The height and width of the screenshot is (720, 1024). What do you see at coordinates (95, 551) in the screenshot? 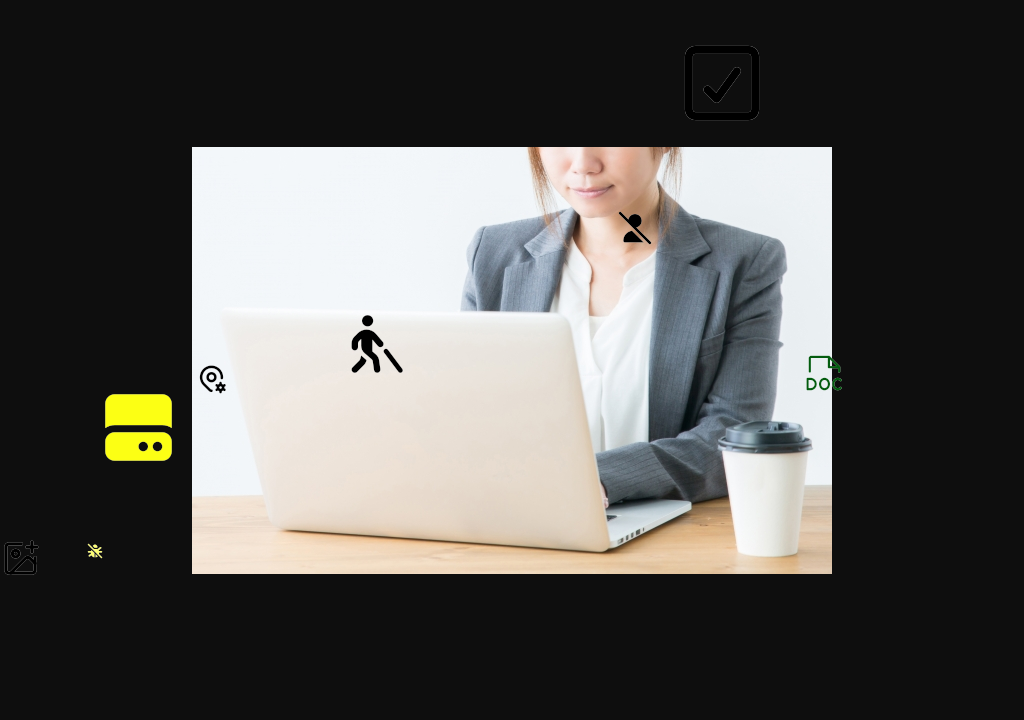
I see `disable bug tracking or debugging mode` at bounding box center [95, 551].